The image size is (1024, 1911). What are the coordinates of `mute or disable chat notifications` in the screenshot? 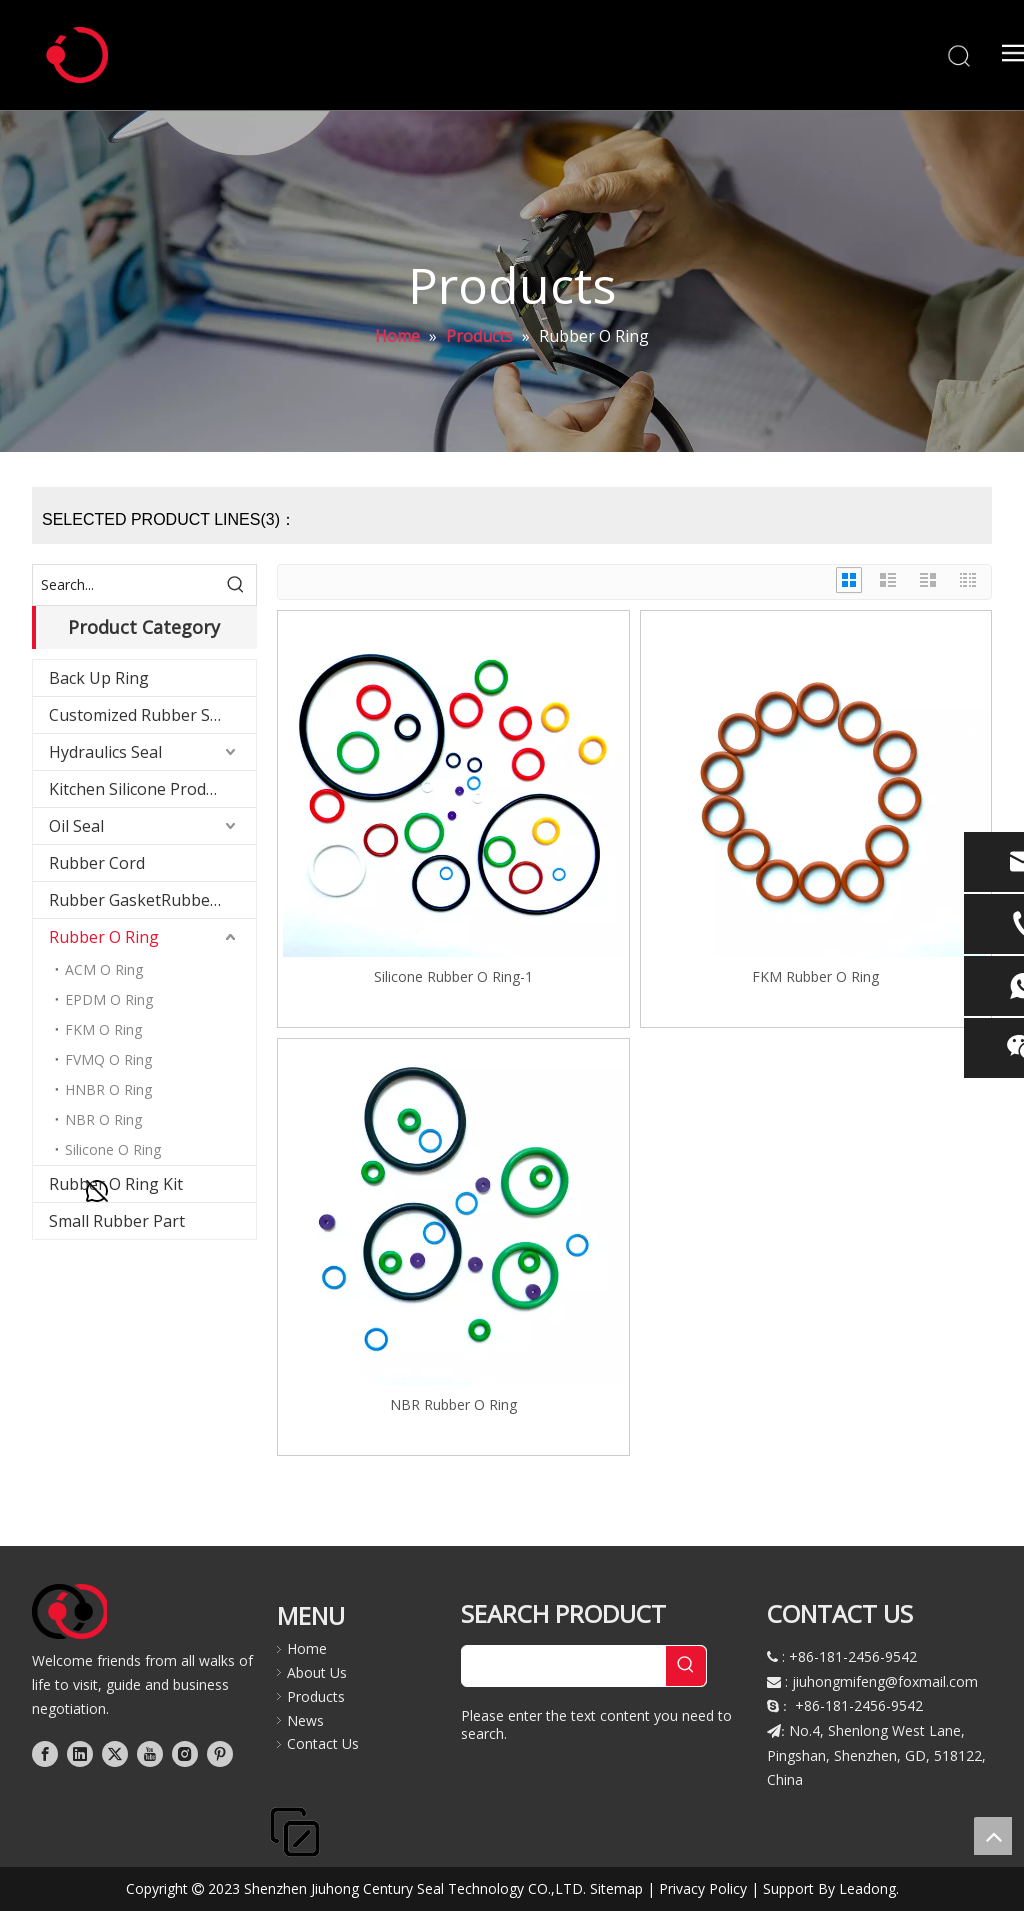 It's located at (97, 1191).